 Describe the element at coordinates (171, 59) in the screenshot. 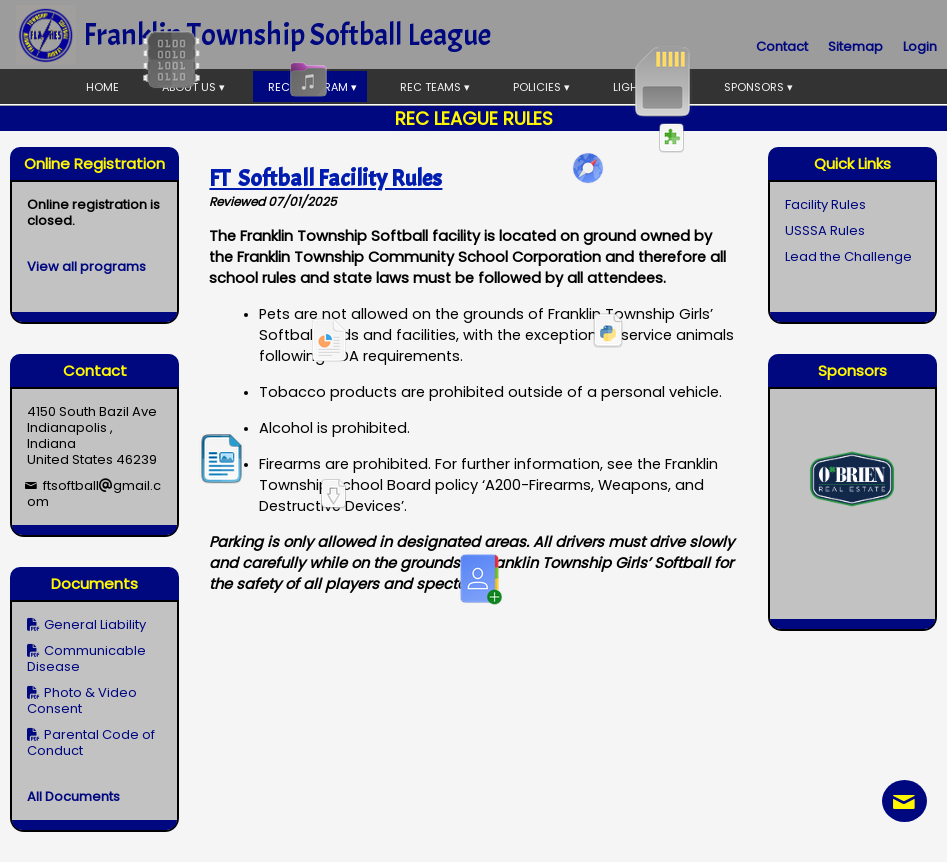

I see `firmware or binary file type indicator` at that location.